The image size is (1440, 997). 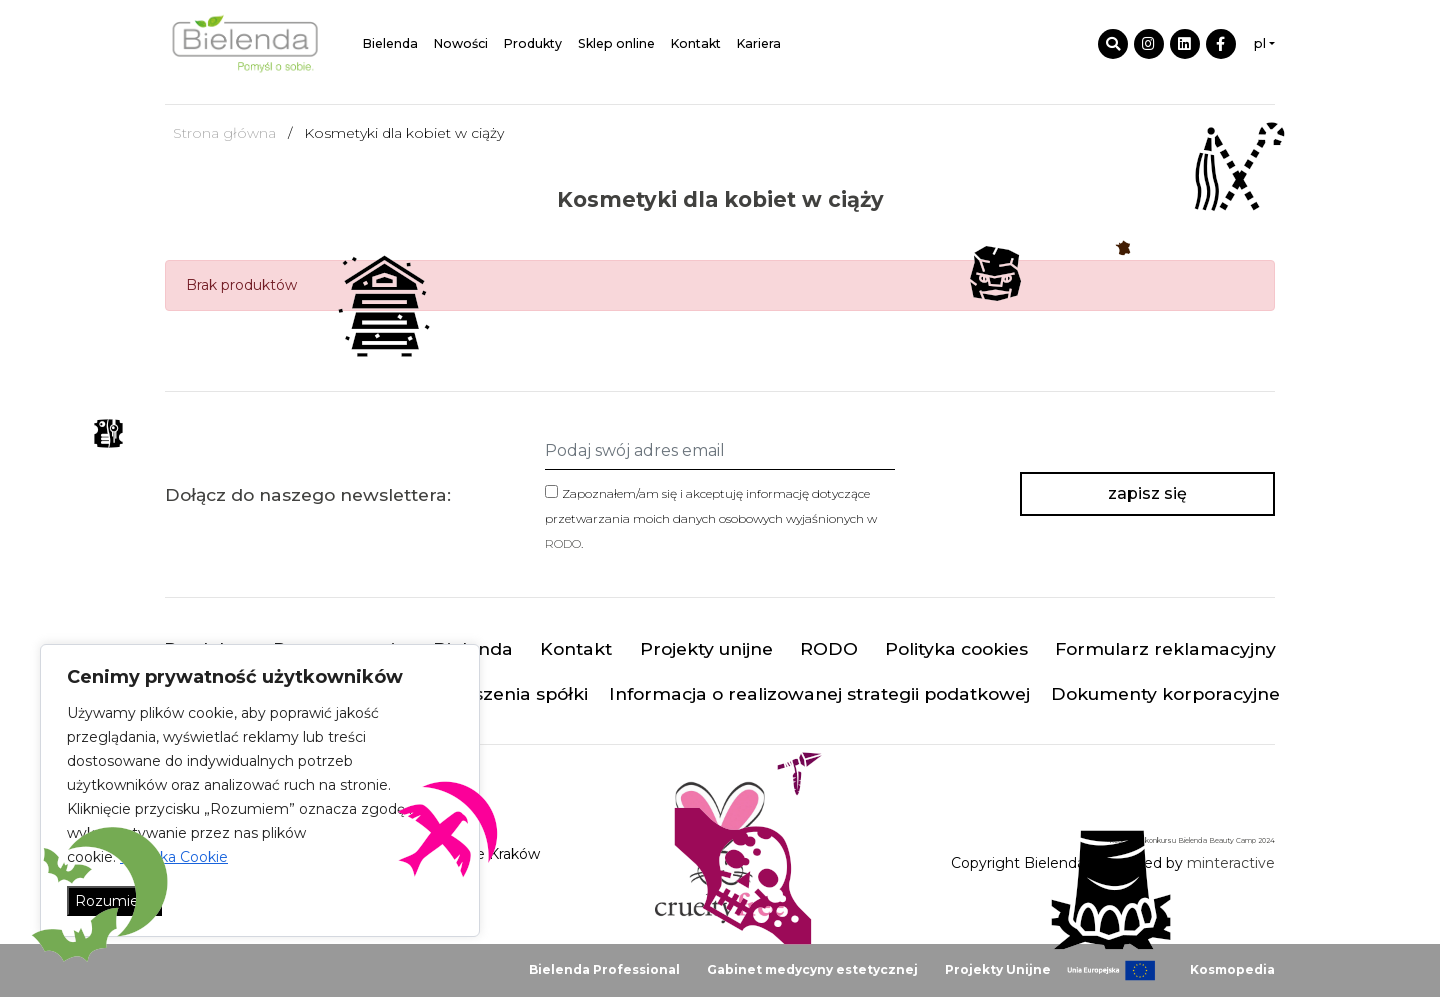 What do you see at coordinates (1111, 890) in the screenshot?
I see `perform a stomp attack` at bounding box center [1111, 890].